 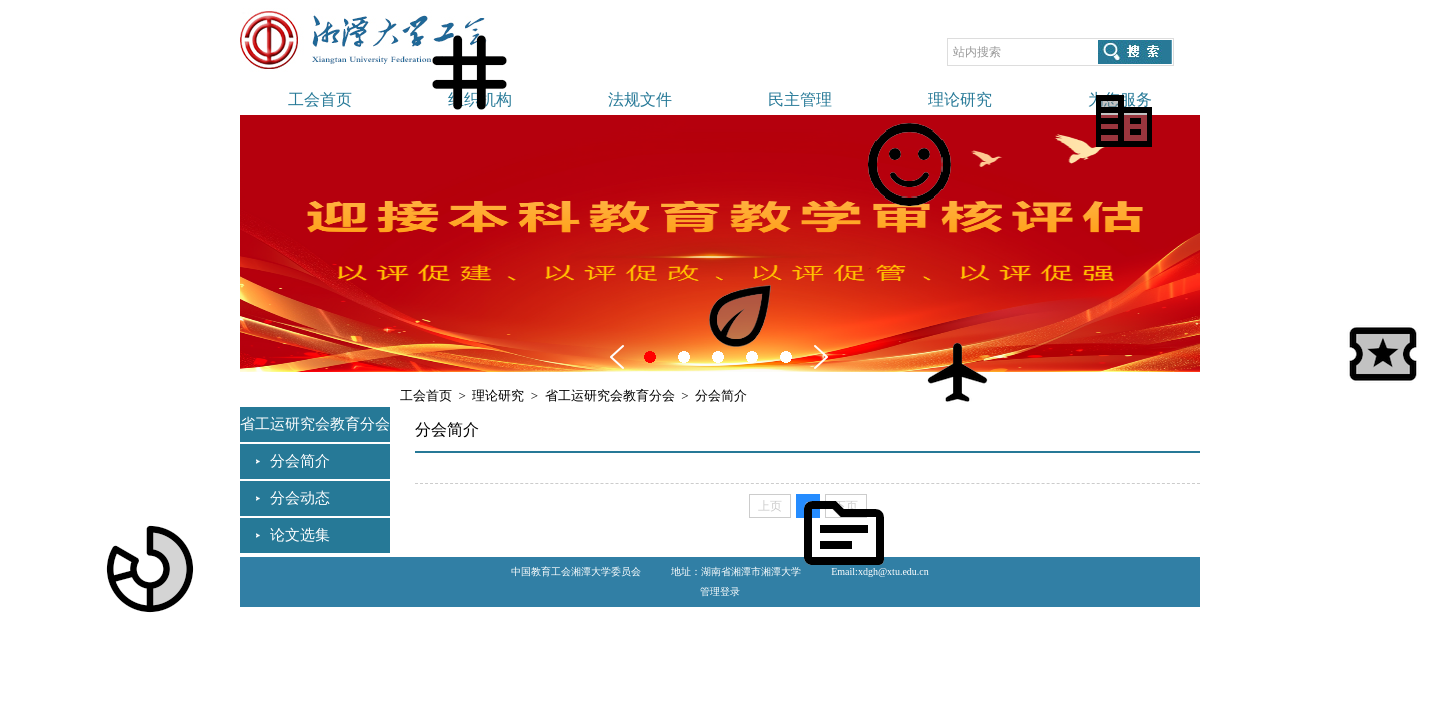 What do you see at coordinates (957, 372) in the screenshot?
I see `access airport or flight information` at bounding box center [957, 372].